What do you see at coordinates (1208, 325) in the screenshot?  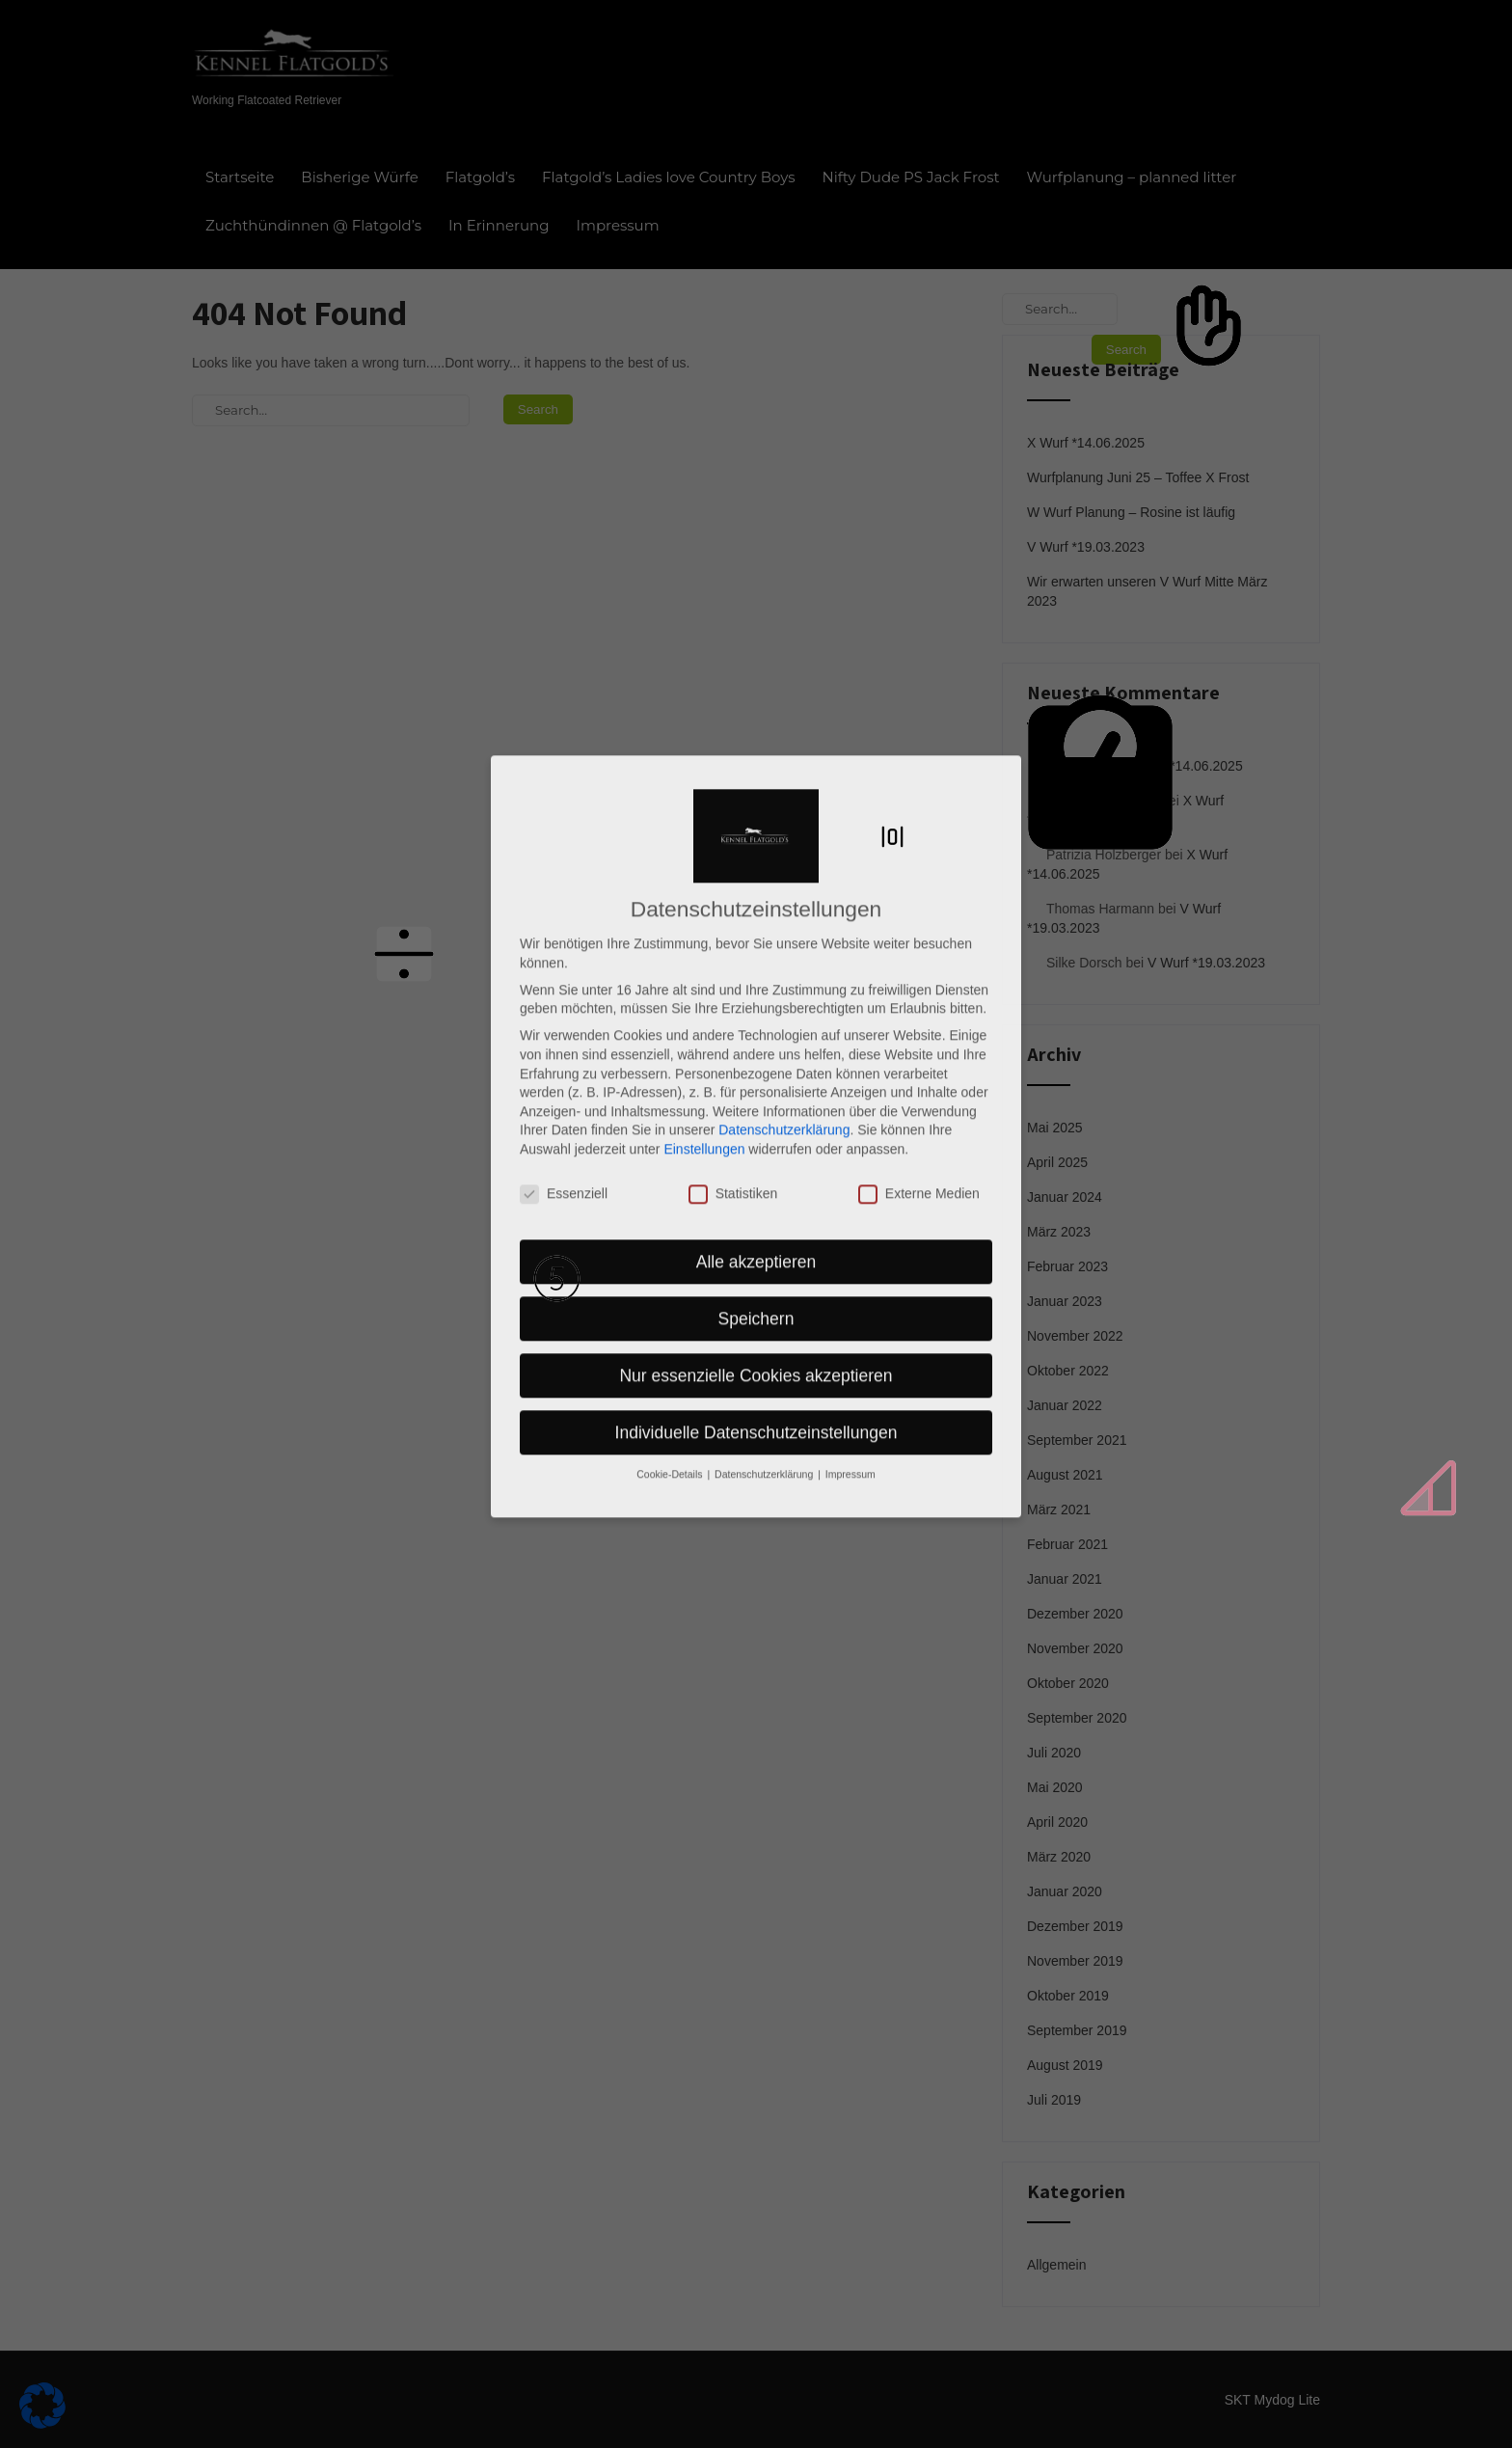 I see `stop or pause an action` at bounding box center [1208, 325].